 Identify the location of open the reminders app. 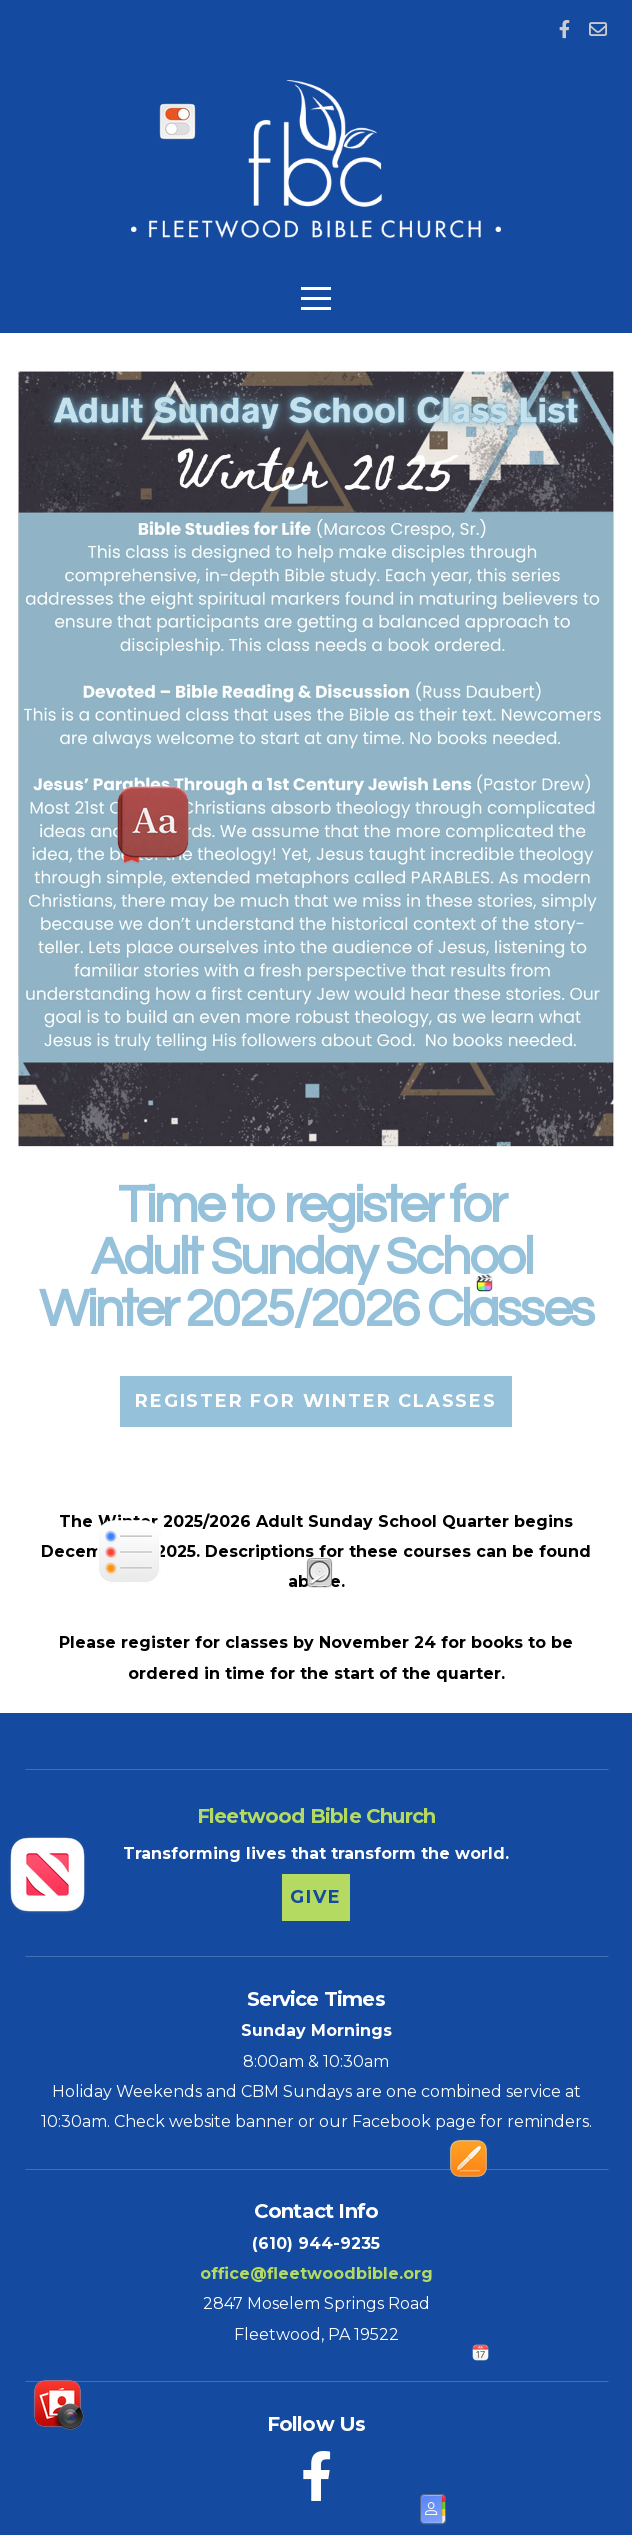
(129, 1552).